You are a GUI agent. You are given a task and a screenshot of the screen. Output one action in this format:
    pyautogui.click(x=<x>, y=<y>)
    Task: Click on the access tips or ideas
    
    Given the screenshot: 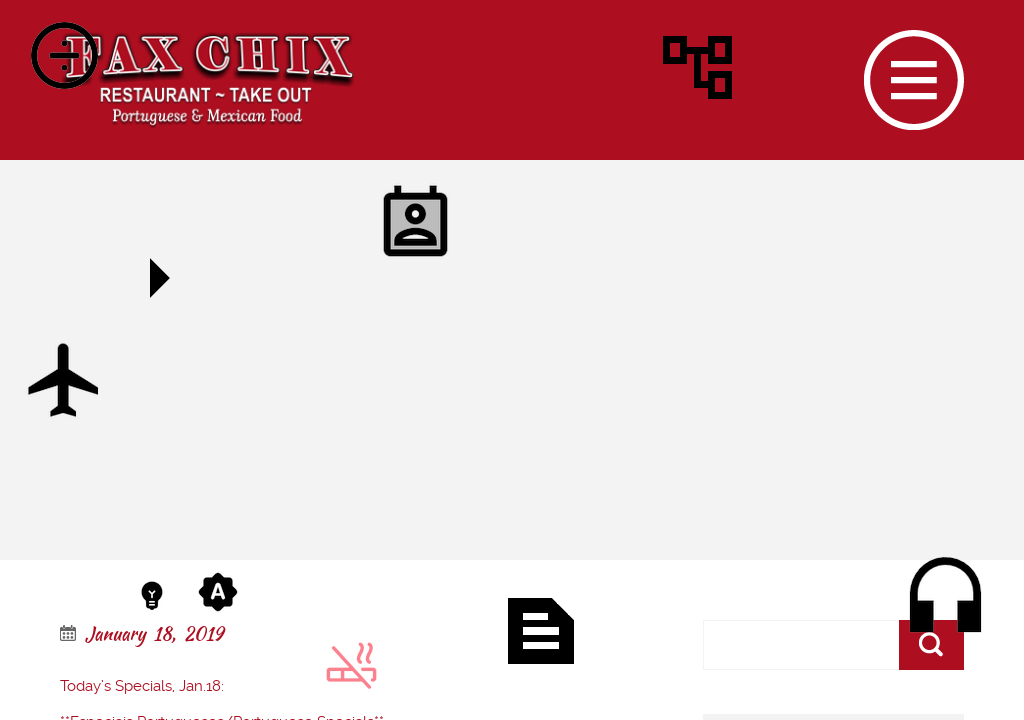 What is the action you would take?
    pyautogui.click(x=152, y=595)
    